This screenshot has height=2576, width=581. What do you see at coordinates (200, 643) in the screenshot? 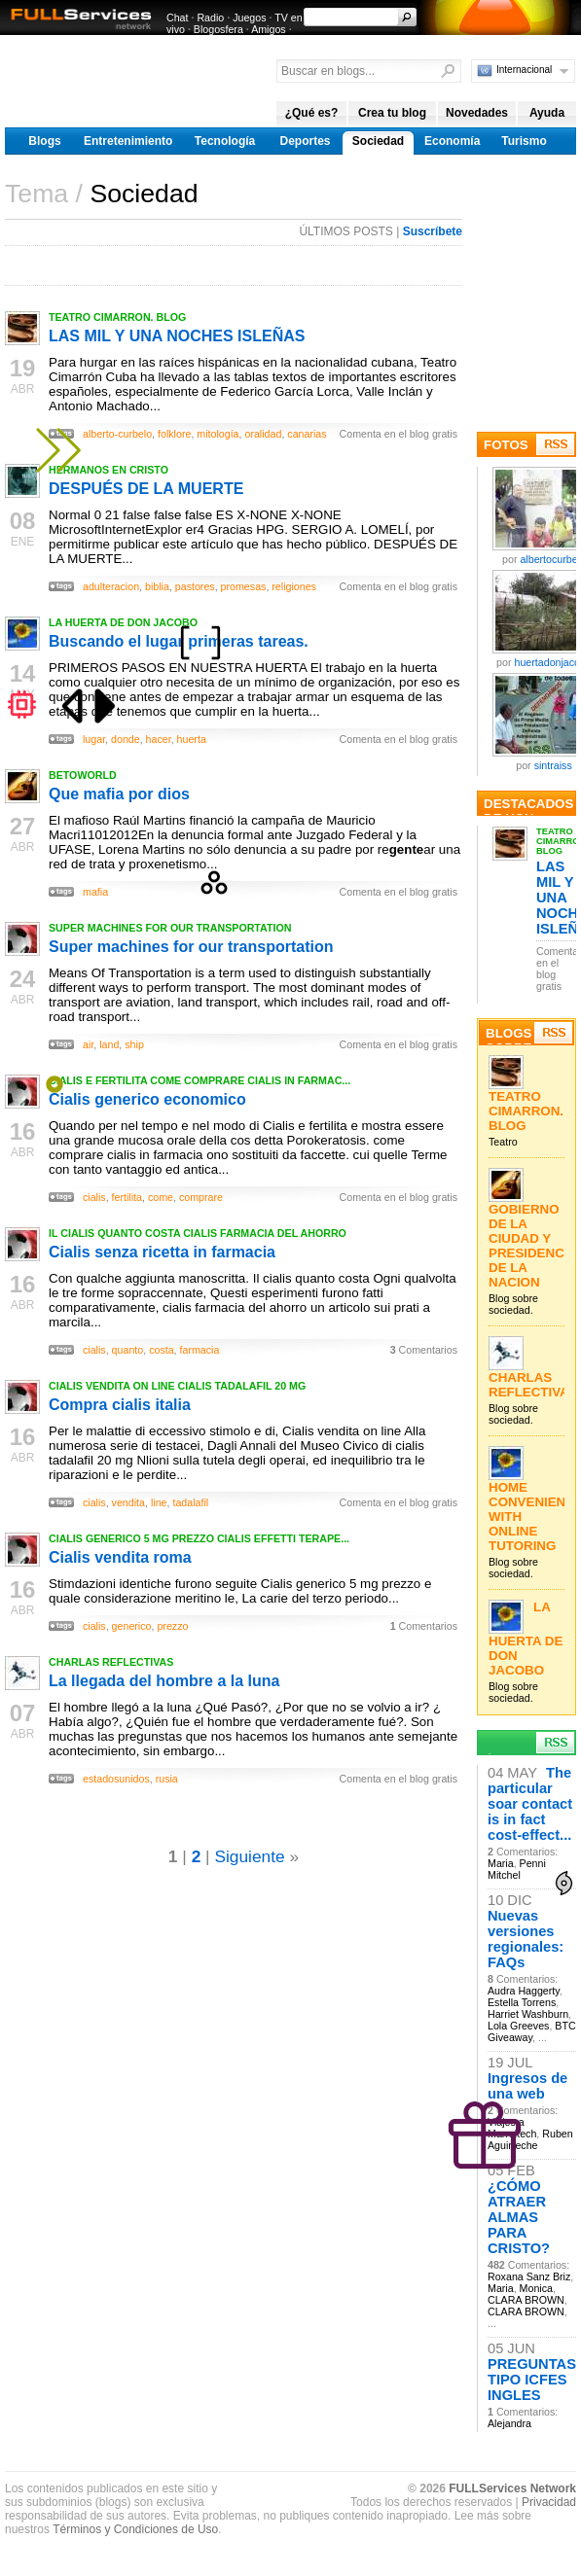
I see `indicates an array data type in code` at bounding box center [200, 643].